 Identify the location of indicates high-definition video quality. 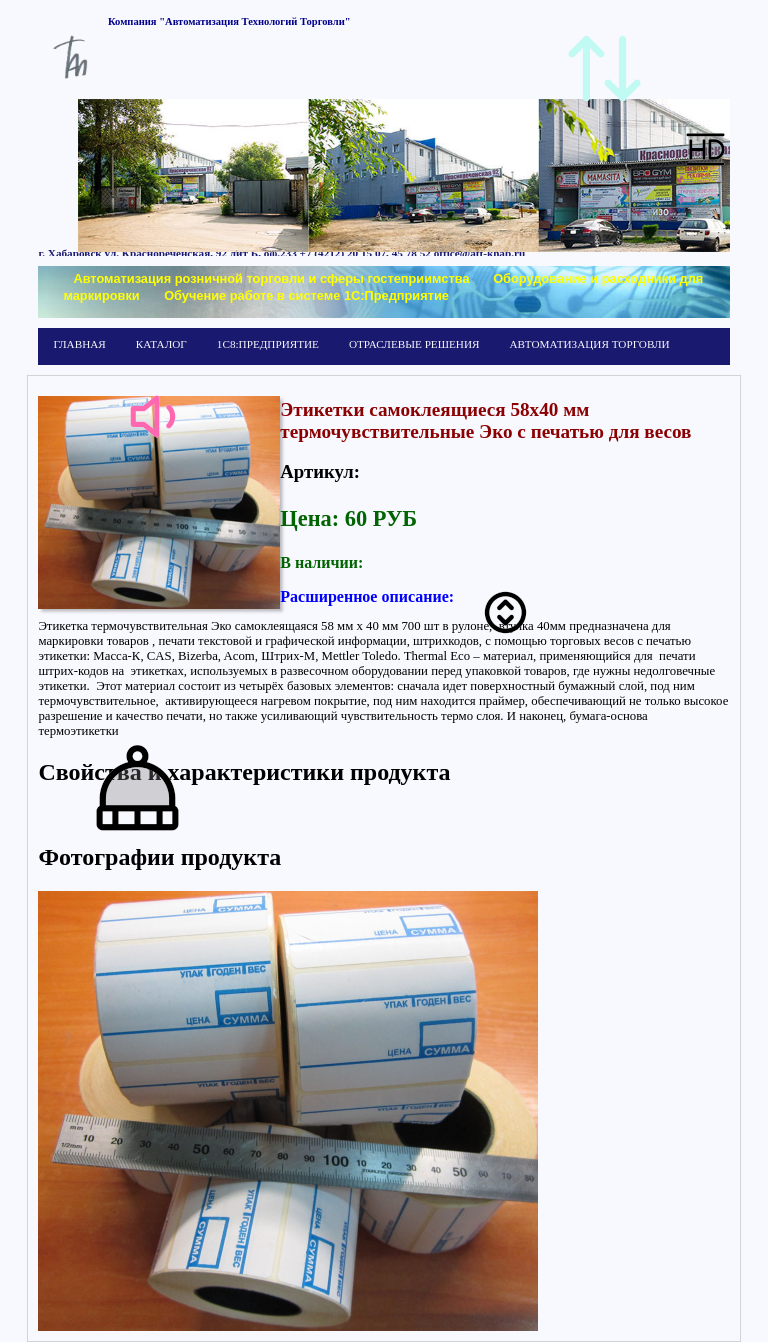
(705, 149).